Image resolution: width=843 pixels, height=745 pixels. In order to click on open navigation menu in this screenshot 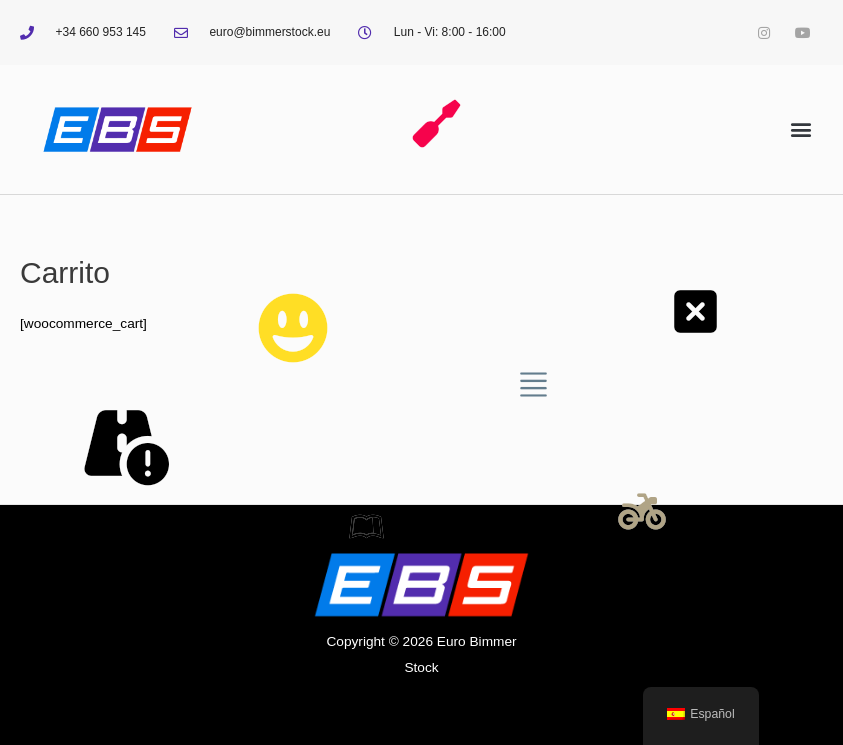, I will do `click(533, 384)`.